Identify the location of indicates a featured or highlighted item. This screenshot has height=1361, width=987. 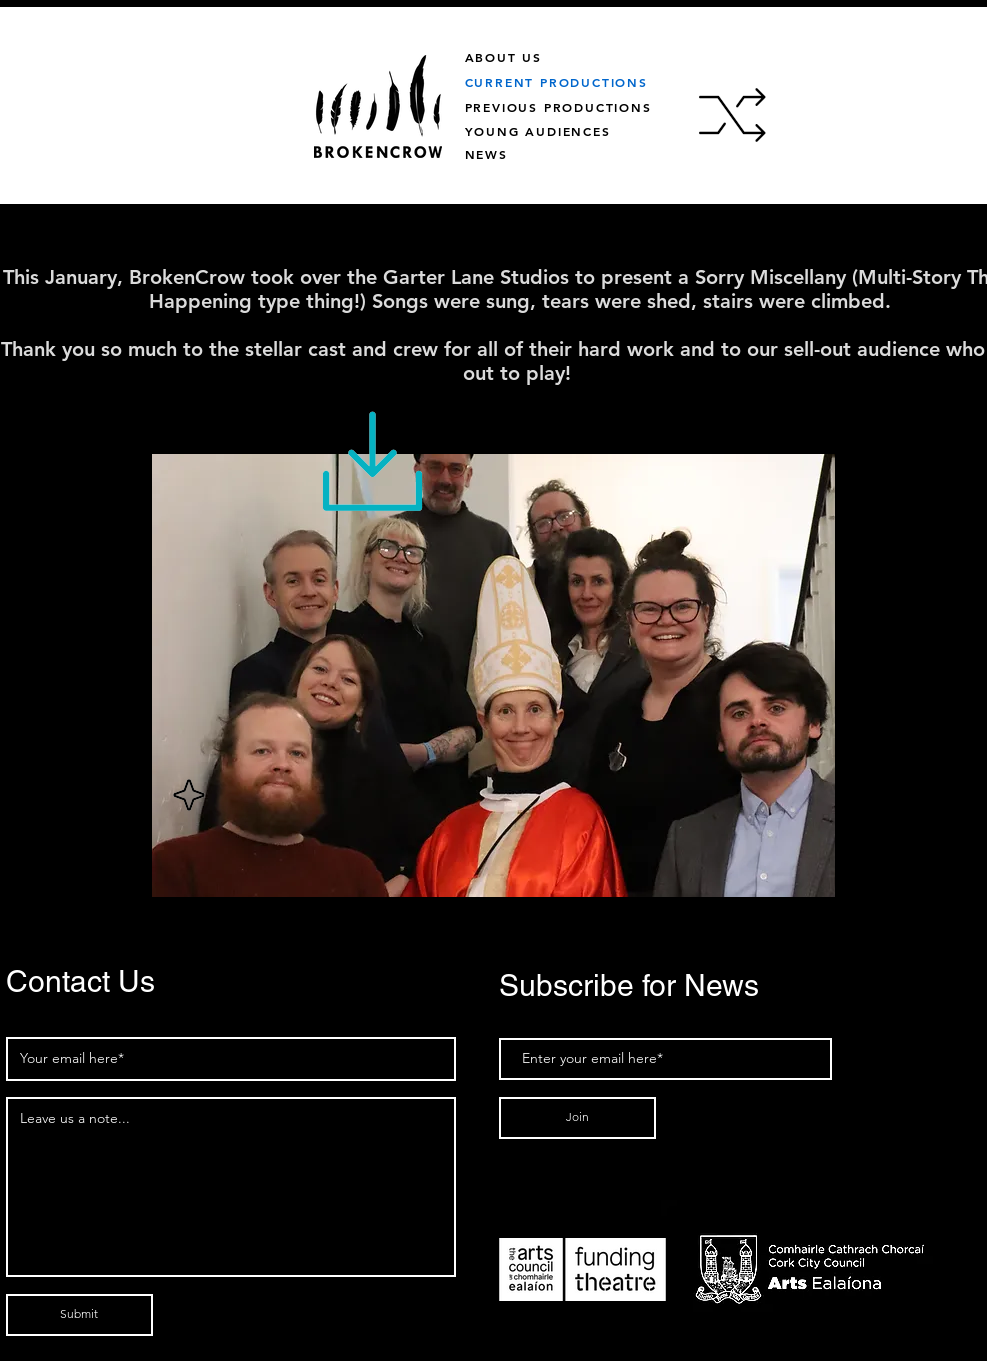
(189, 795).